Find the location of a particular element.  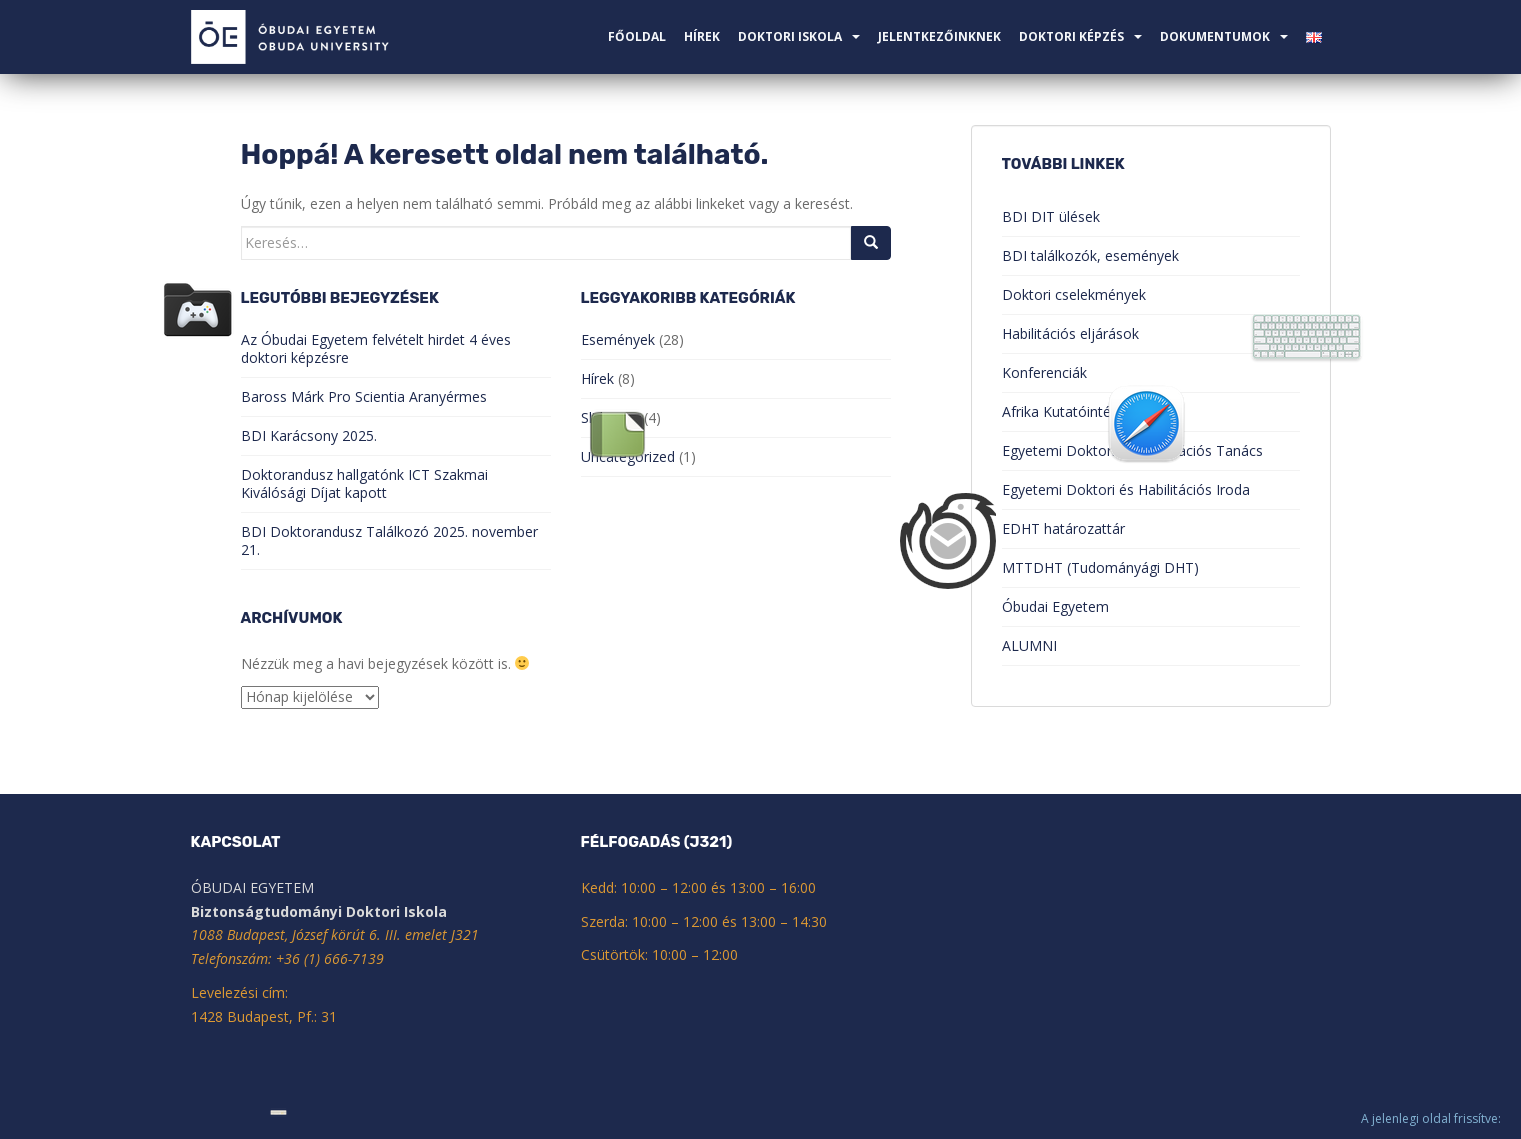

open Safari web browser is located at coordinates (1146, 423).